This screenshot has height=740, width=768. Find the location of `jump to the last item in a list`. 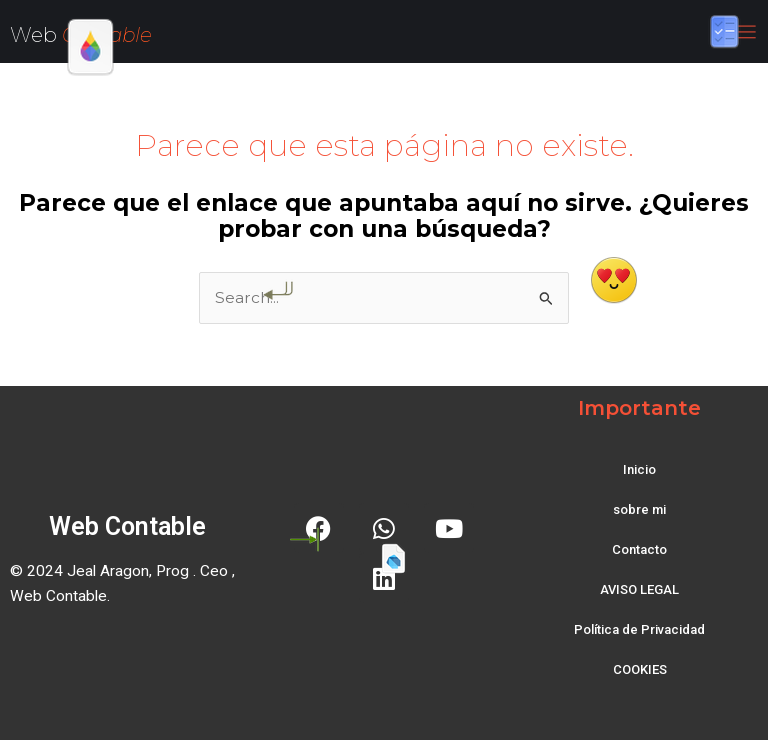

jump to the last item in a list is located at coordinates (304, 539).